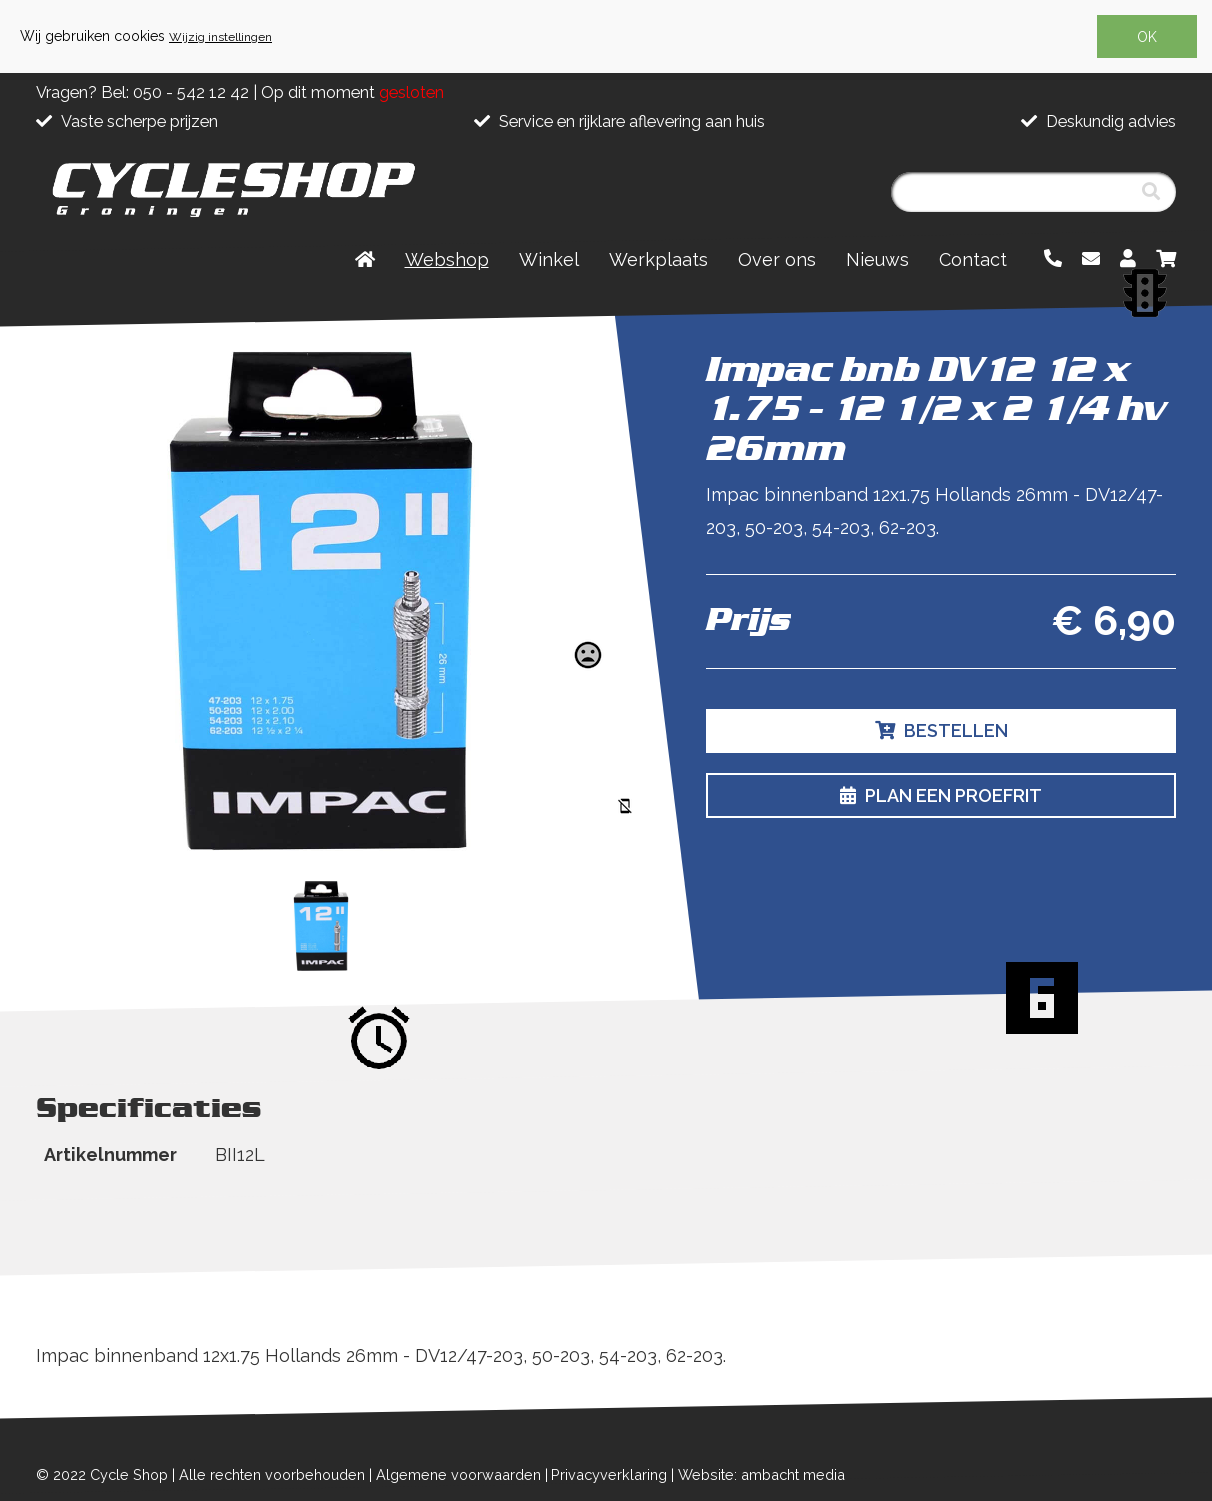  What do you see at coordinates (379, 1038) in the screenshot?
I see `set an alarm or timer` at bounding box center [379, 1038].